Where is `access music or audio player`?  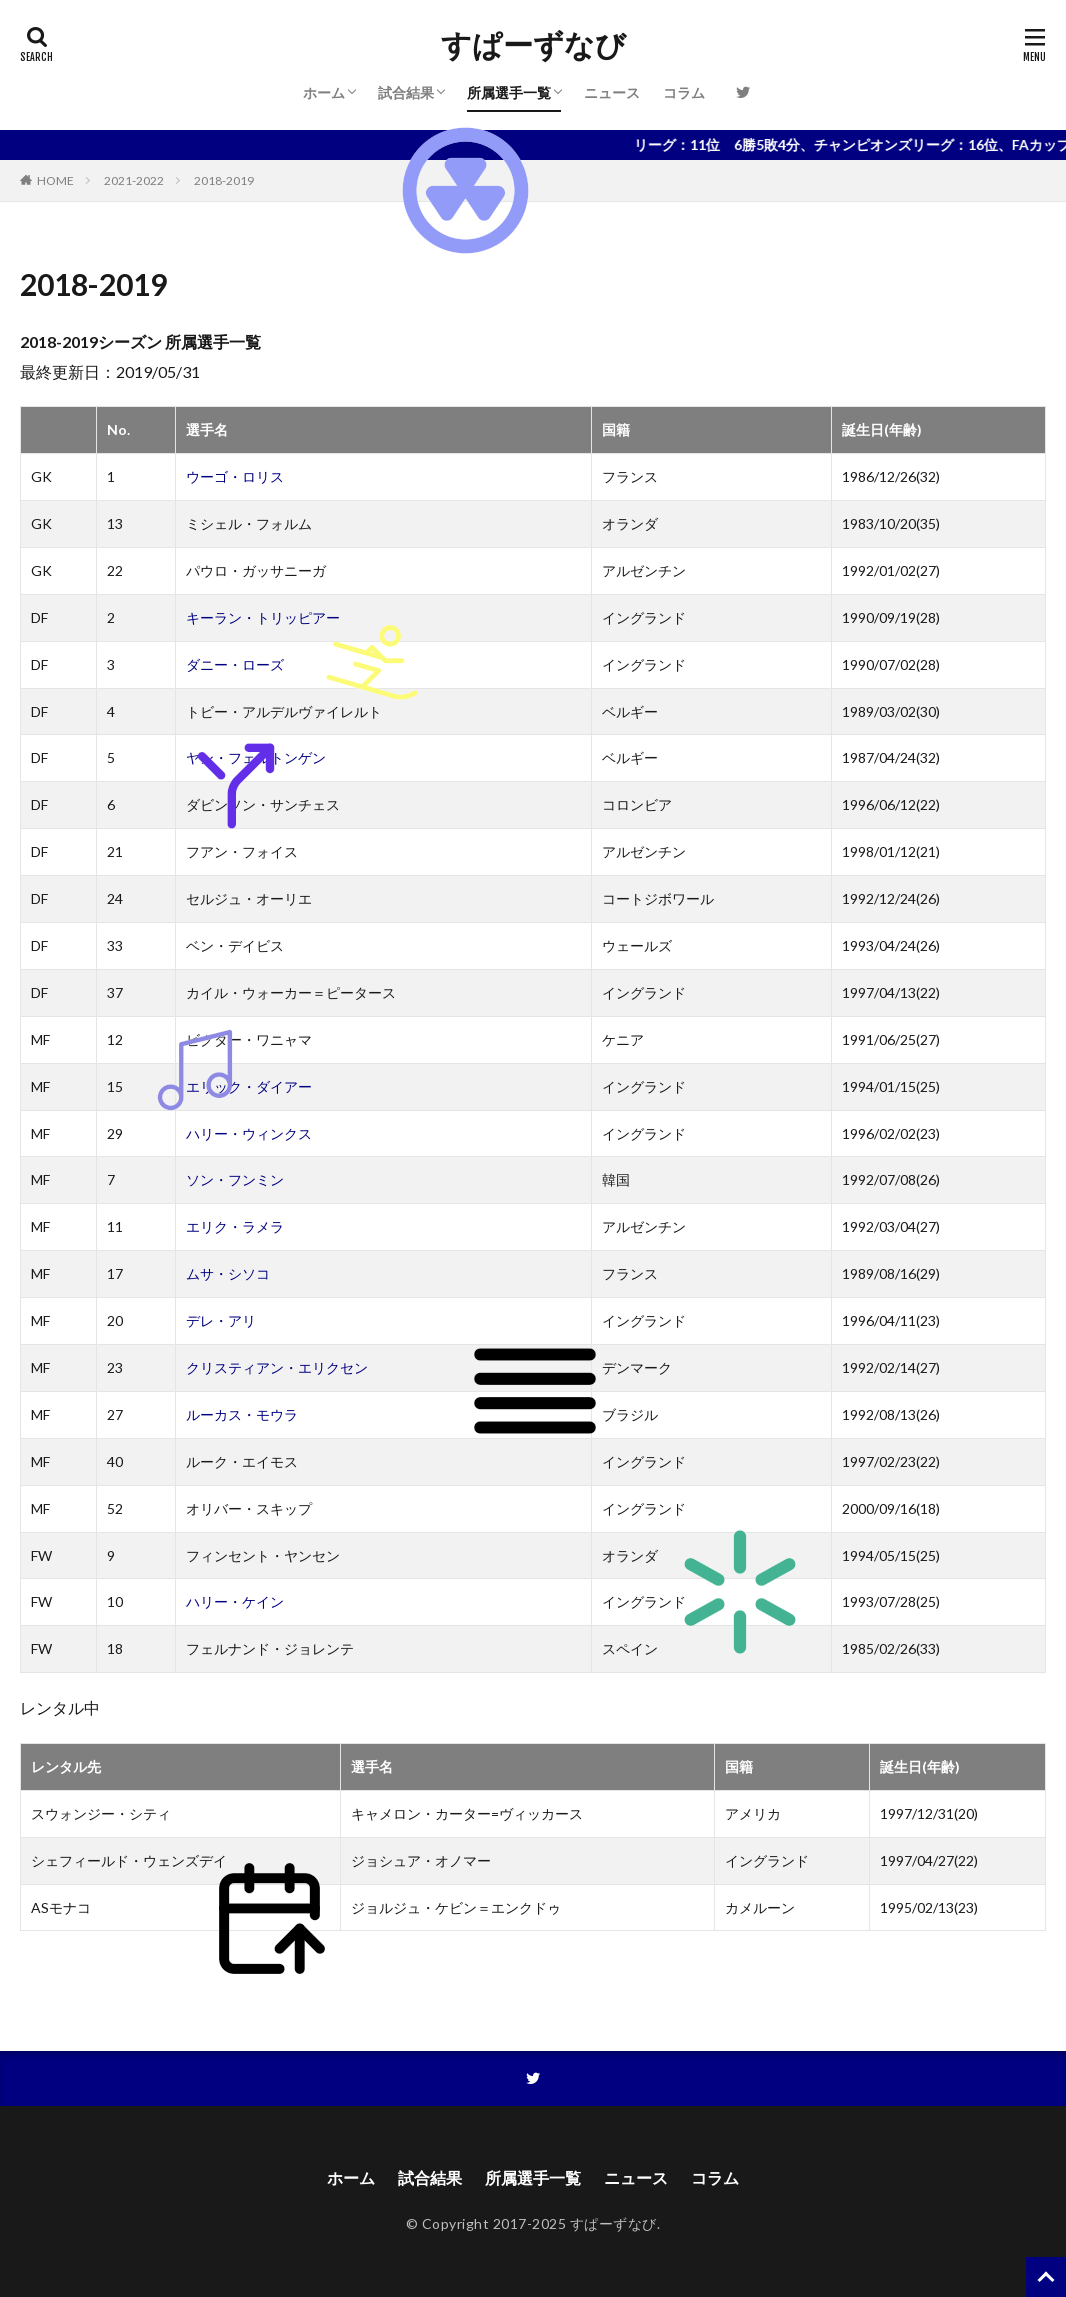 access music or audio player is located at coordinates (199, 1071).